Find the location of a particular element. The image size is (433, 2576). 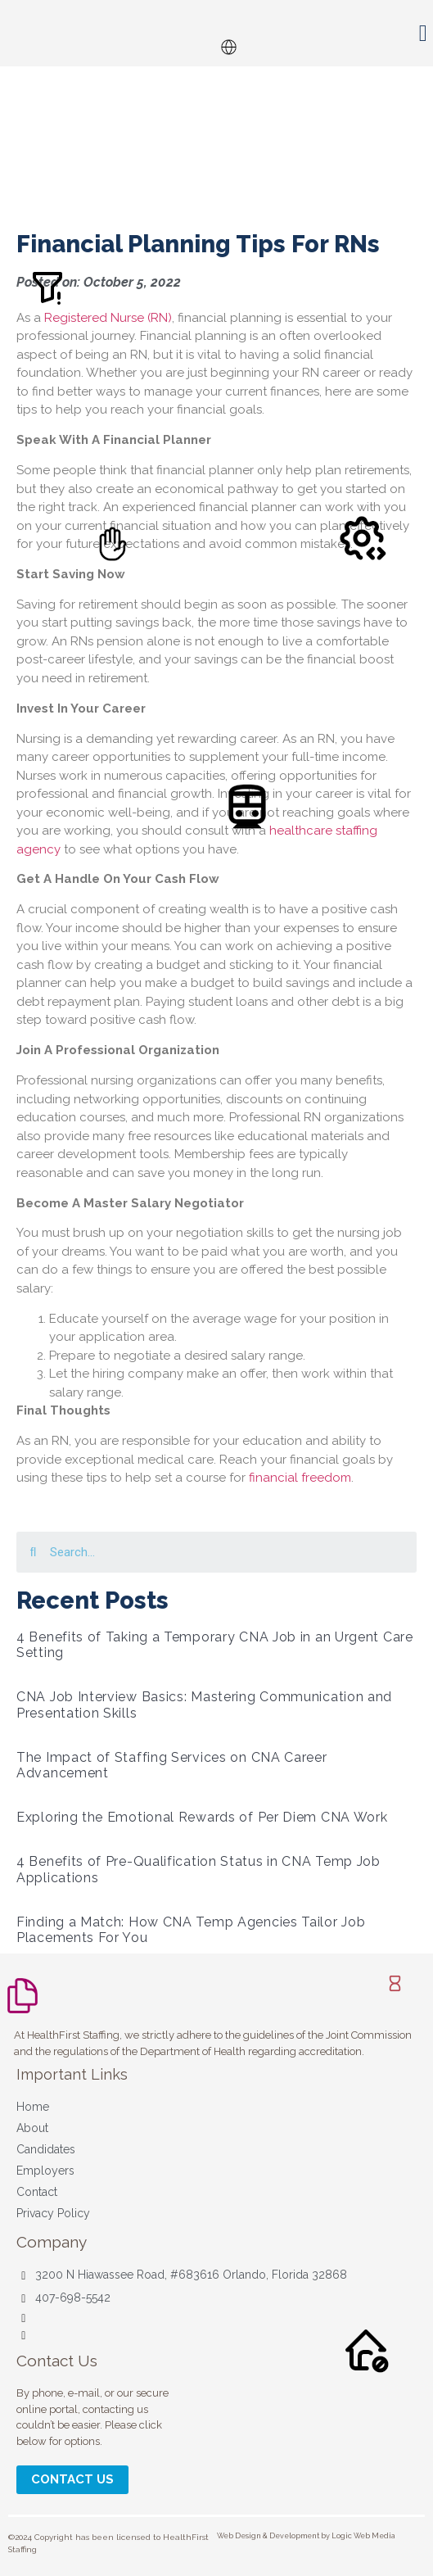

stop or pause an action is located at coordinates (113, 544).